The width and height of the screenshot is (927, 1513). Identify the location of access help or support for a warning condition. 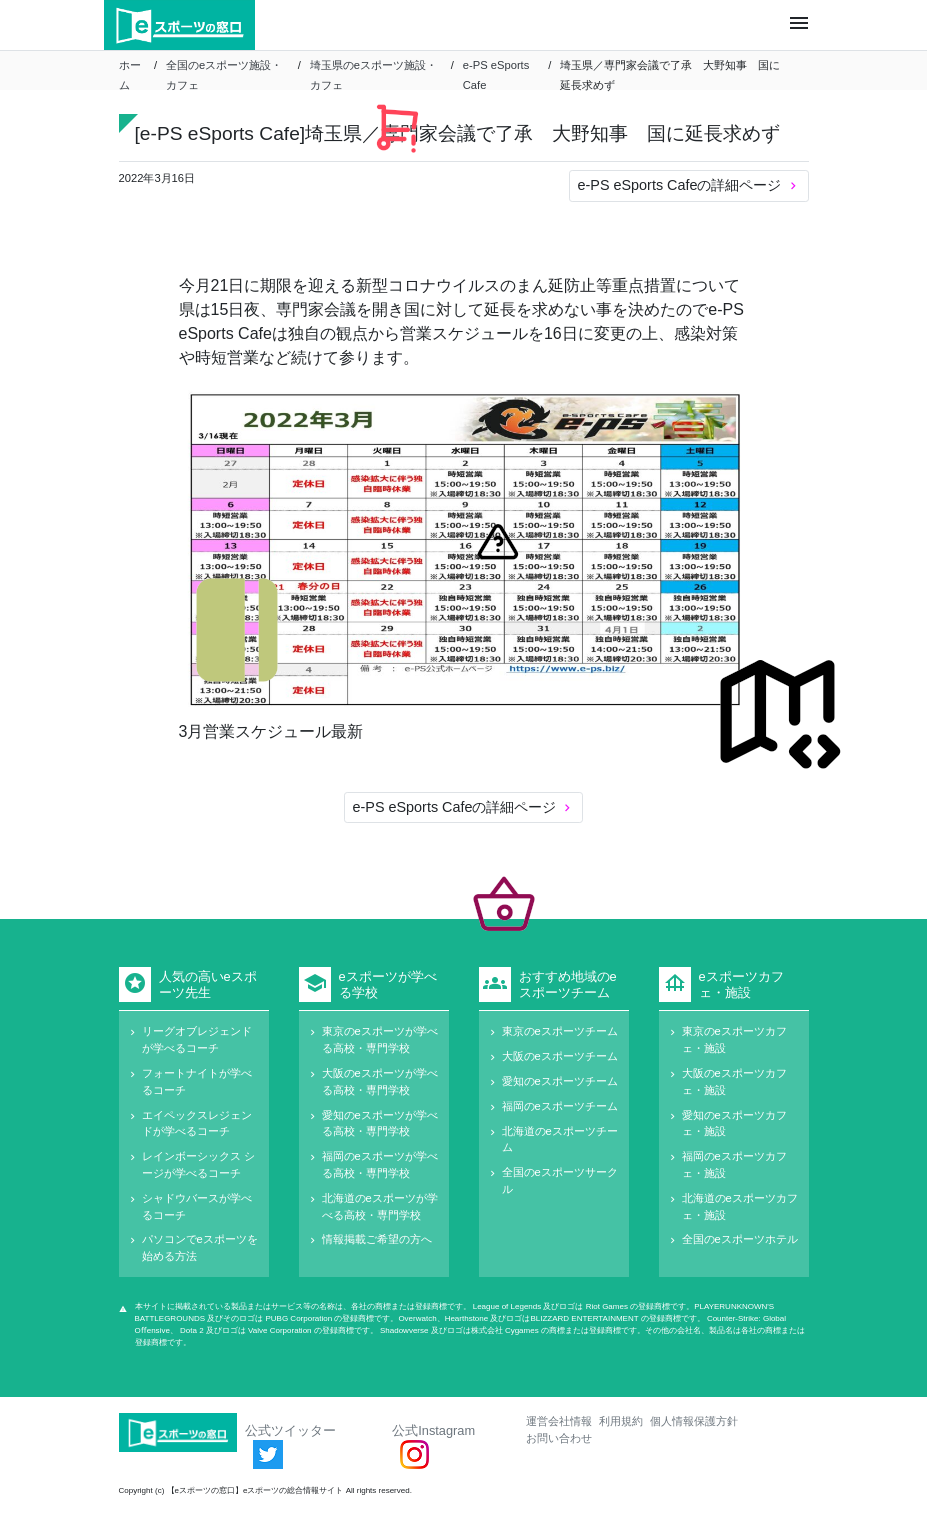
(498, 543).